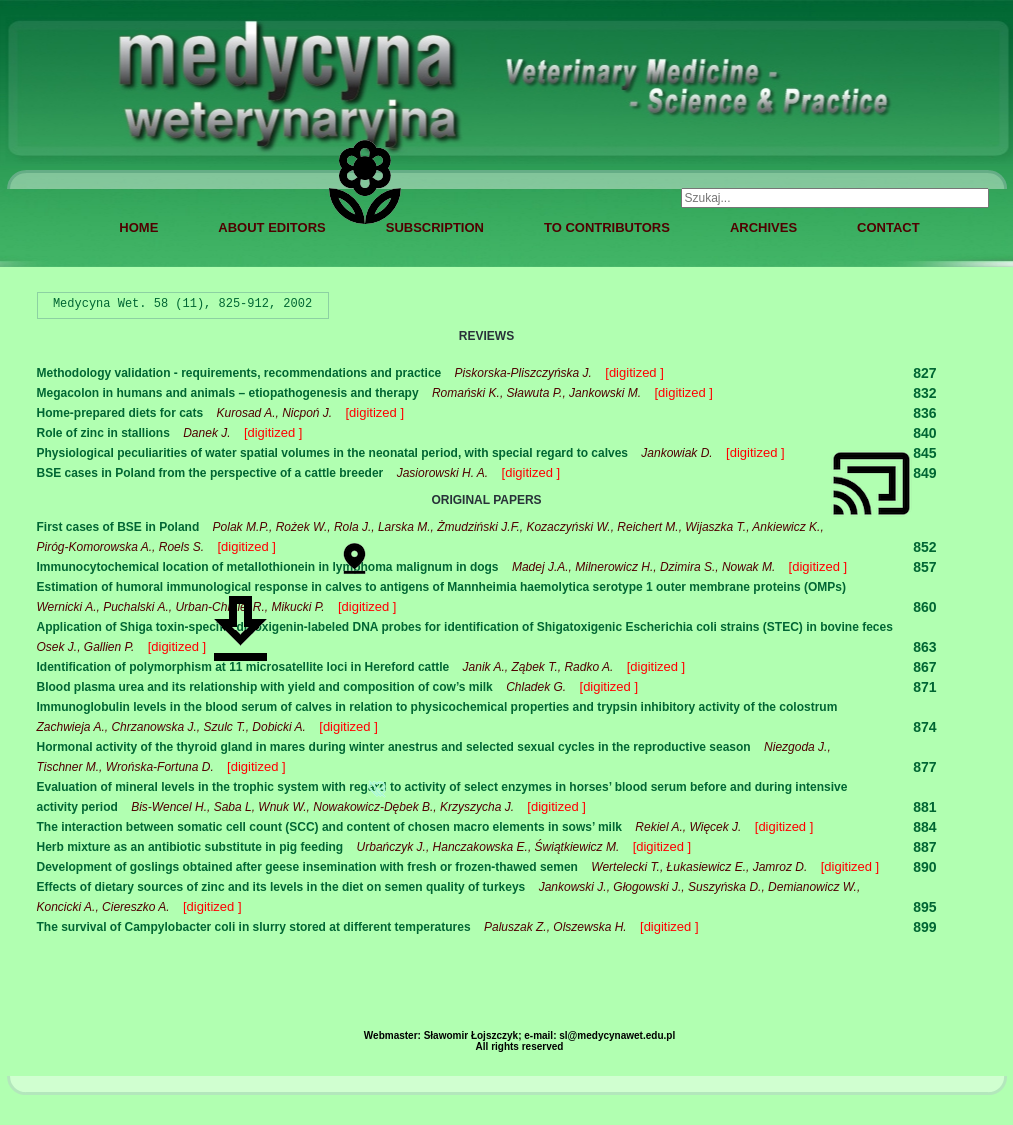 The width and height of the screenshot is (1013, 1125). Describe the element at coordinates (354, 558) in the screenshot. I see `drop a pin to mark a location` at that location.